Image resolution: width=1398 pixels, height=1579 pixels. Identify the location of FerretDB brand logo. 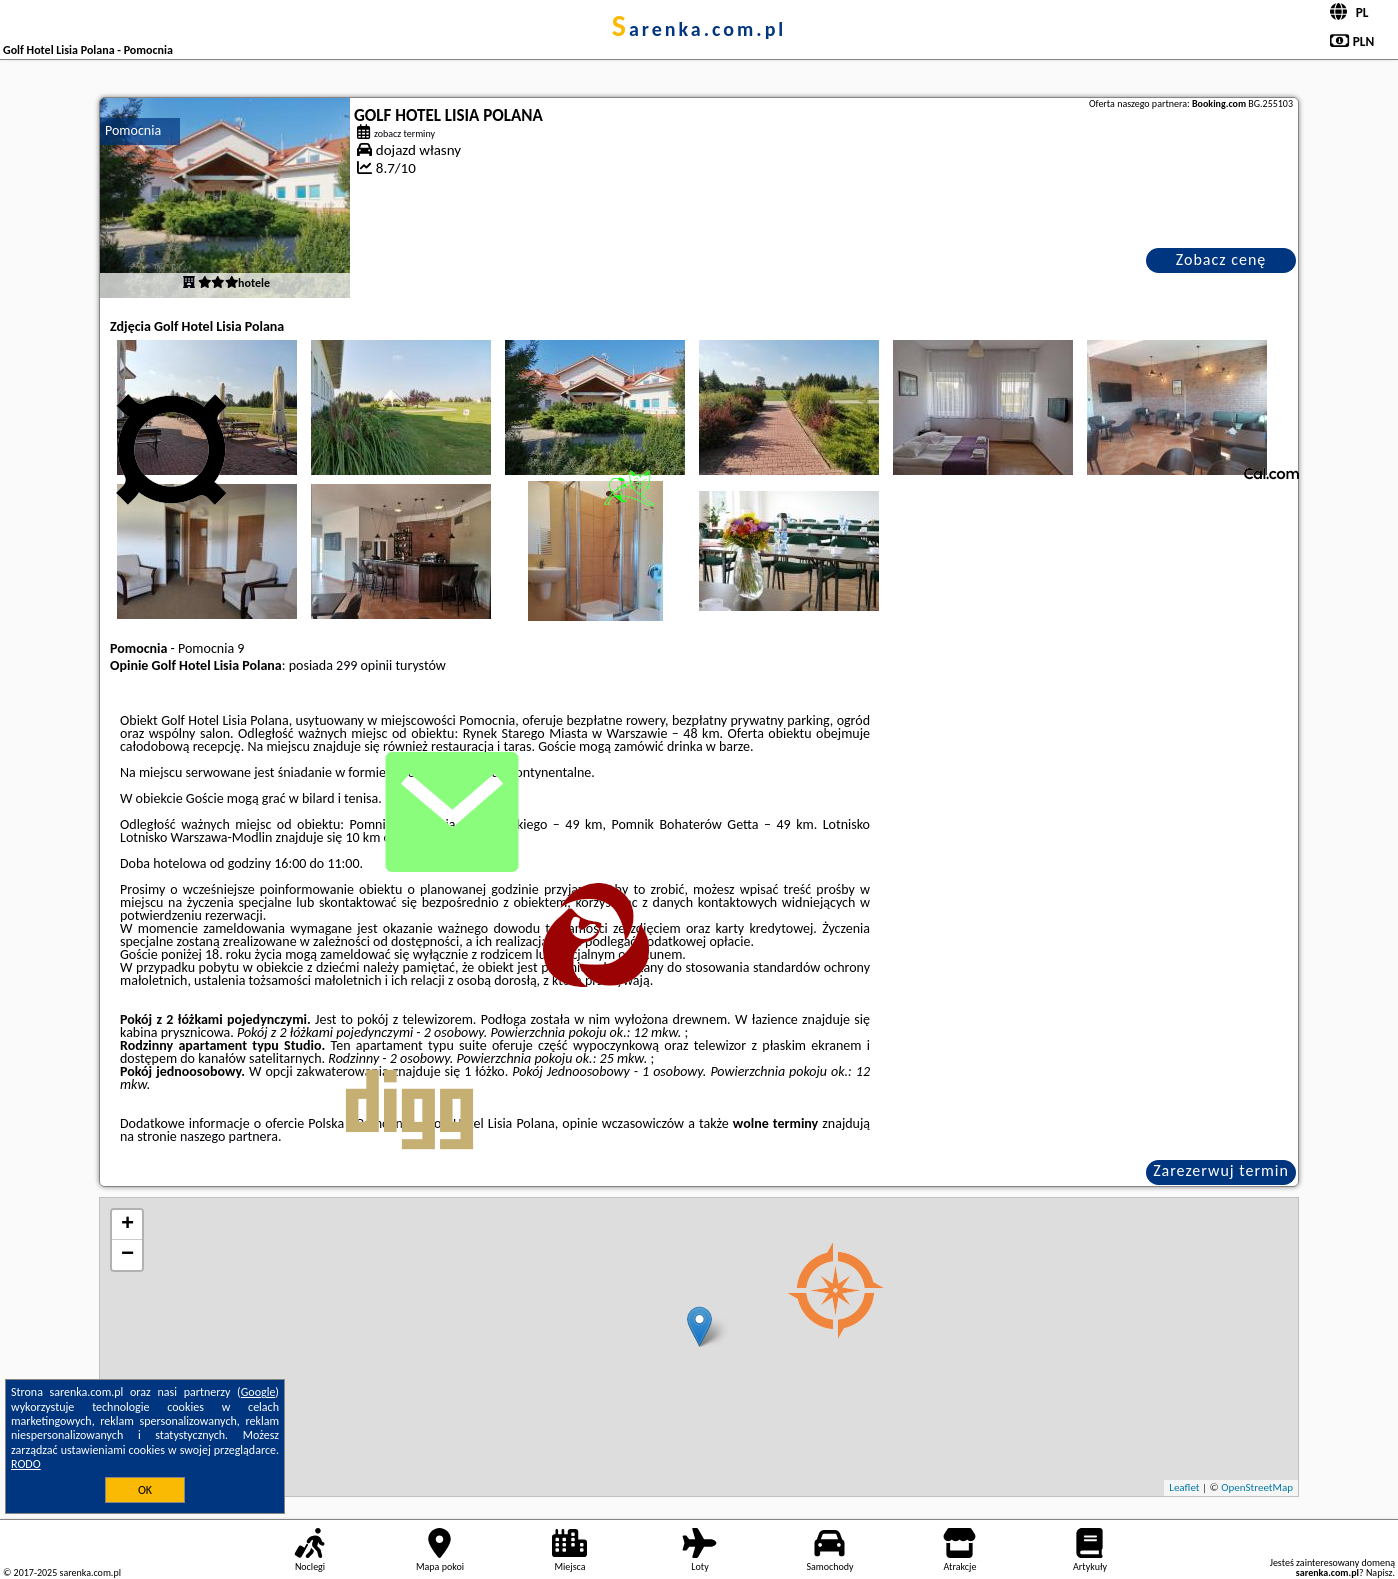
(596, 935).